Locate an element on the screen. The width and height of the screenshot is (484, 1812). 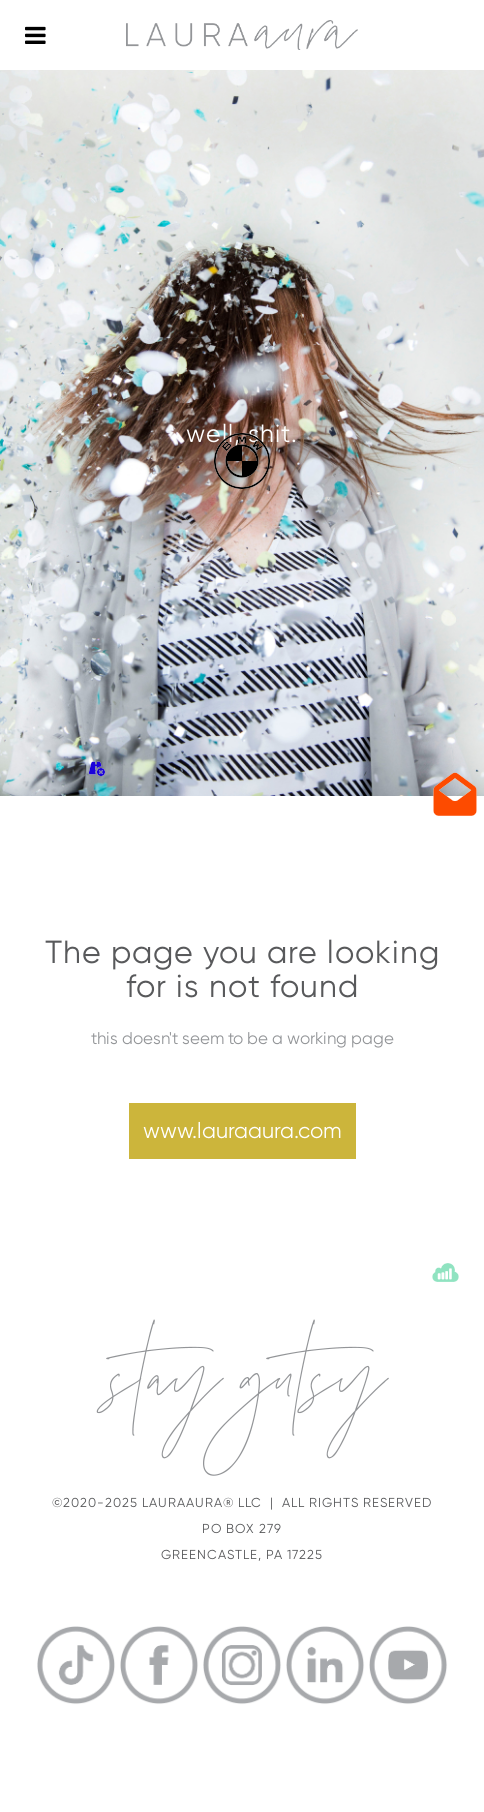
BMW brand logo is located at coordinates (242, 461).